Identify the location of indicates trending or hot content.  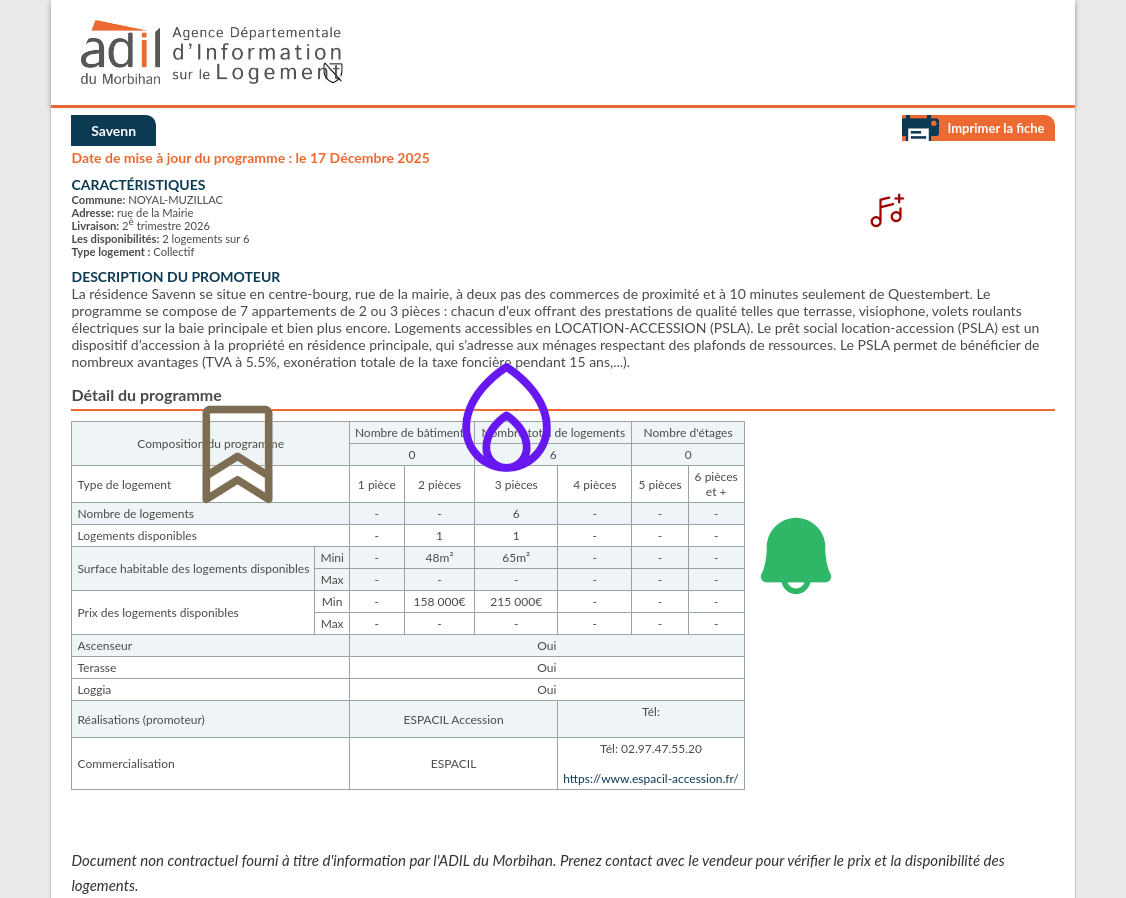
(506, 419).